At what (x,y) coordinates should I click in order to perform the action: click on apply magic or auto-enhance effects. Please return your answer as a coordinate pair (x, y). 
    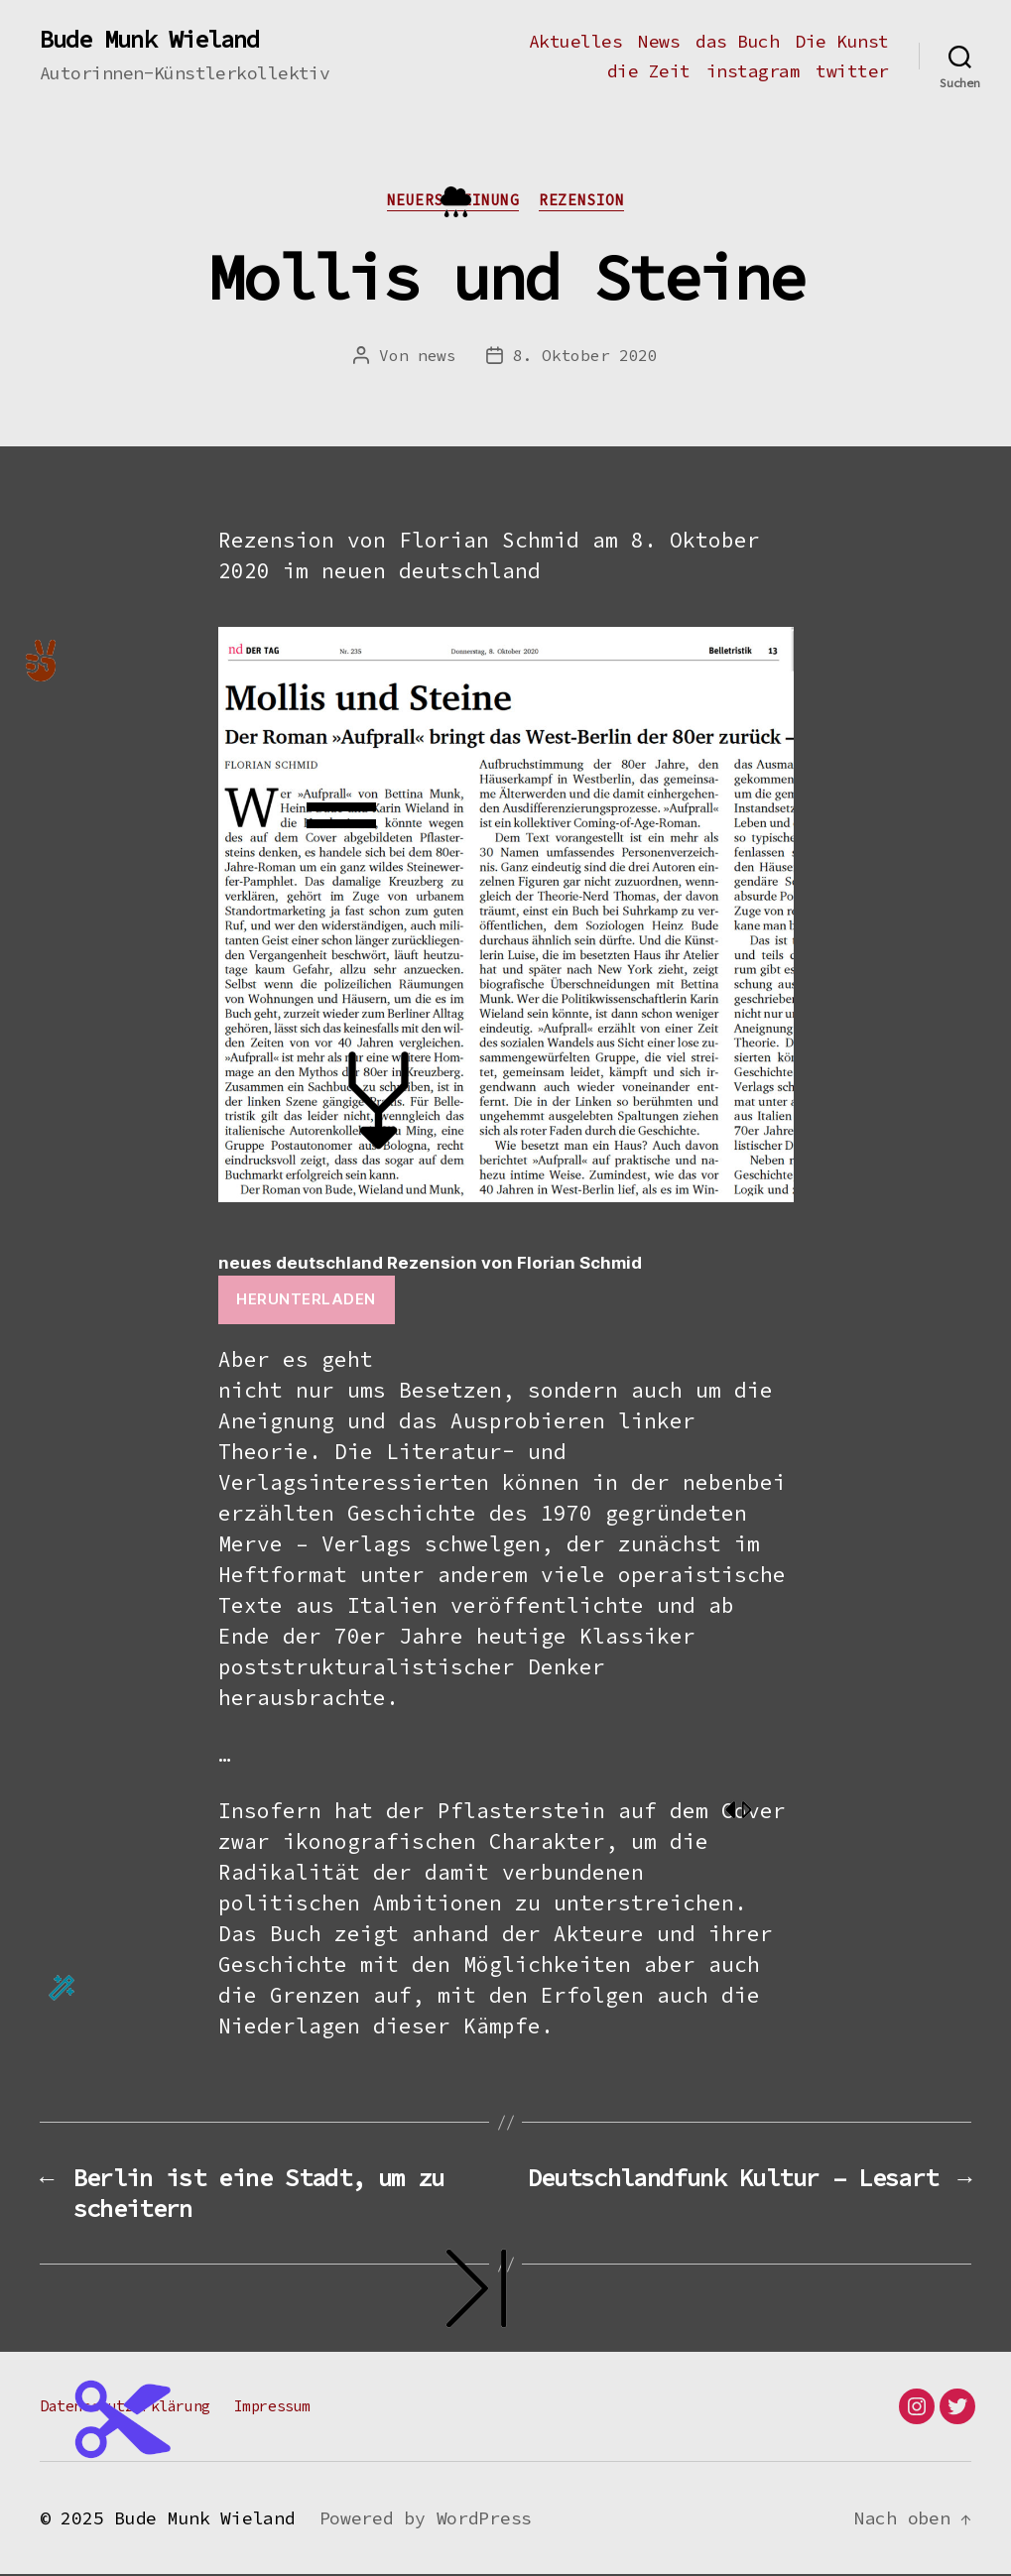
    Looking at the image, I should click on (62, 1988).